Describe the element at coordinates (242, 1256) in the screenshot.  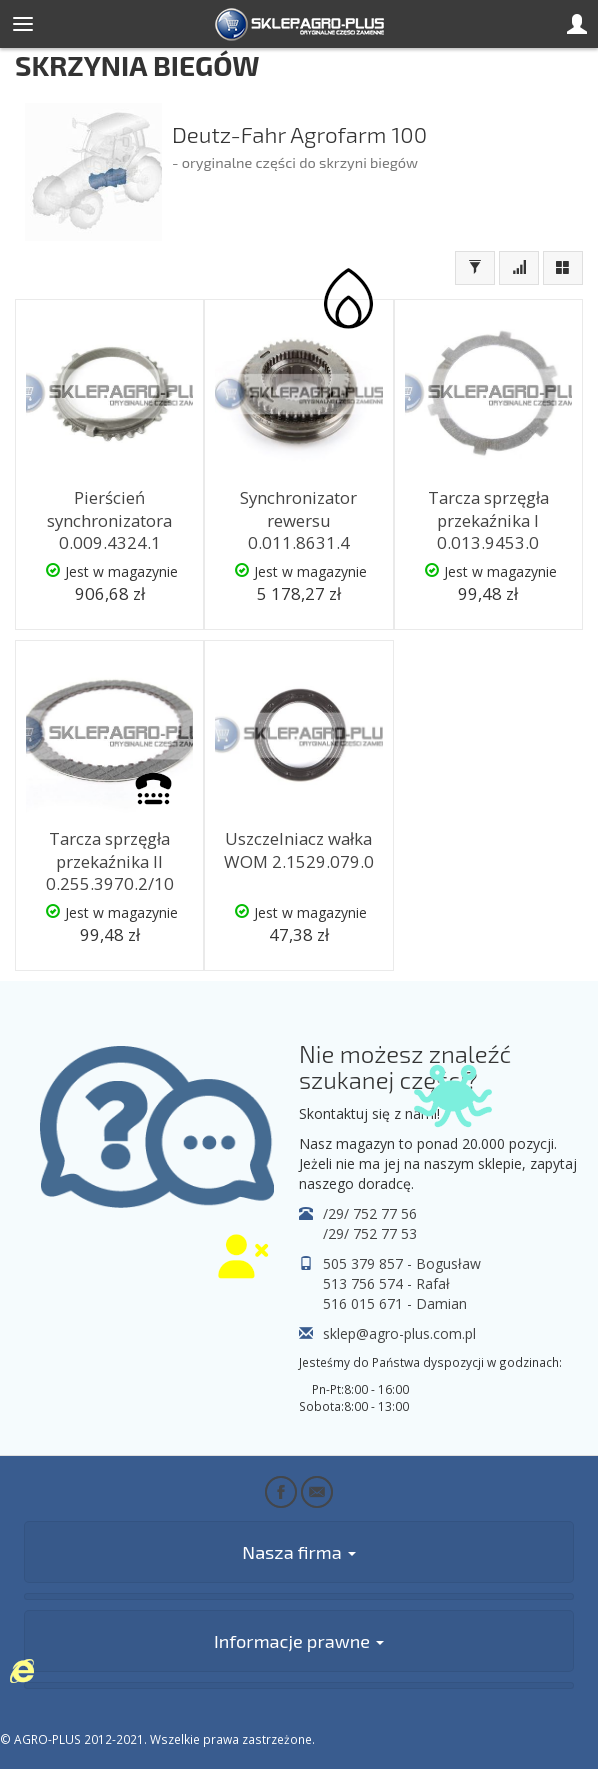
I see `remove a user from the list` at that location.